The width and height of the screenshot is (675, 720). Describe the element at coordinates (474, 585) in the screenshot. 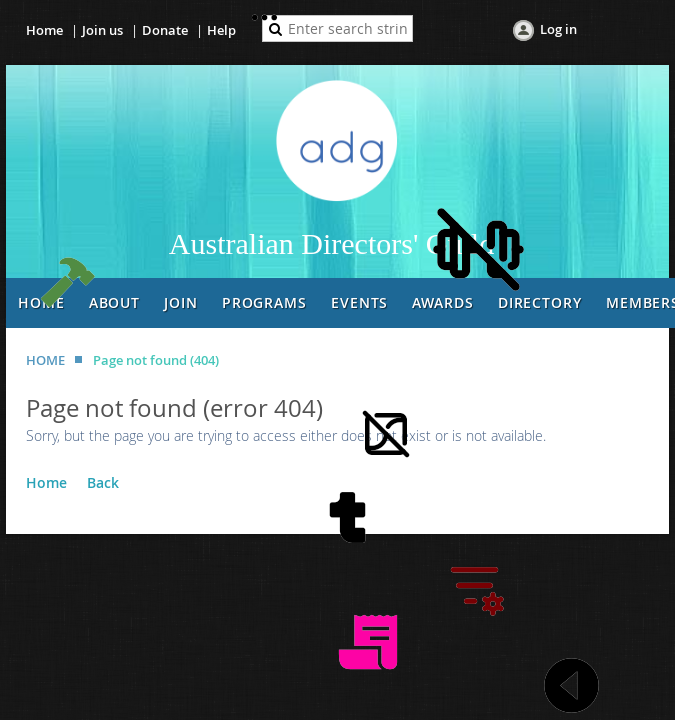

I see `configure filter settings` at that location.